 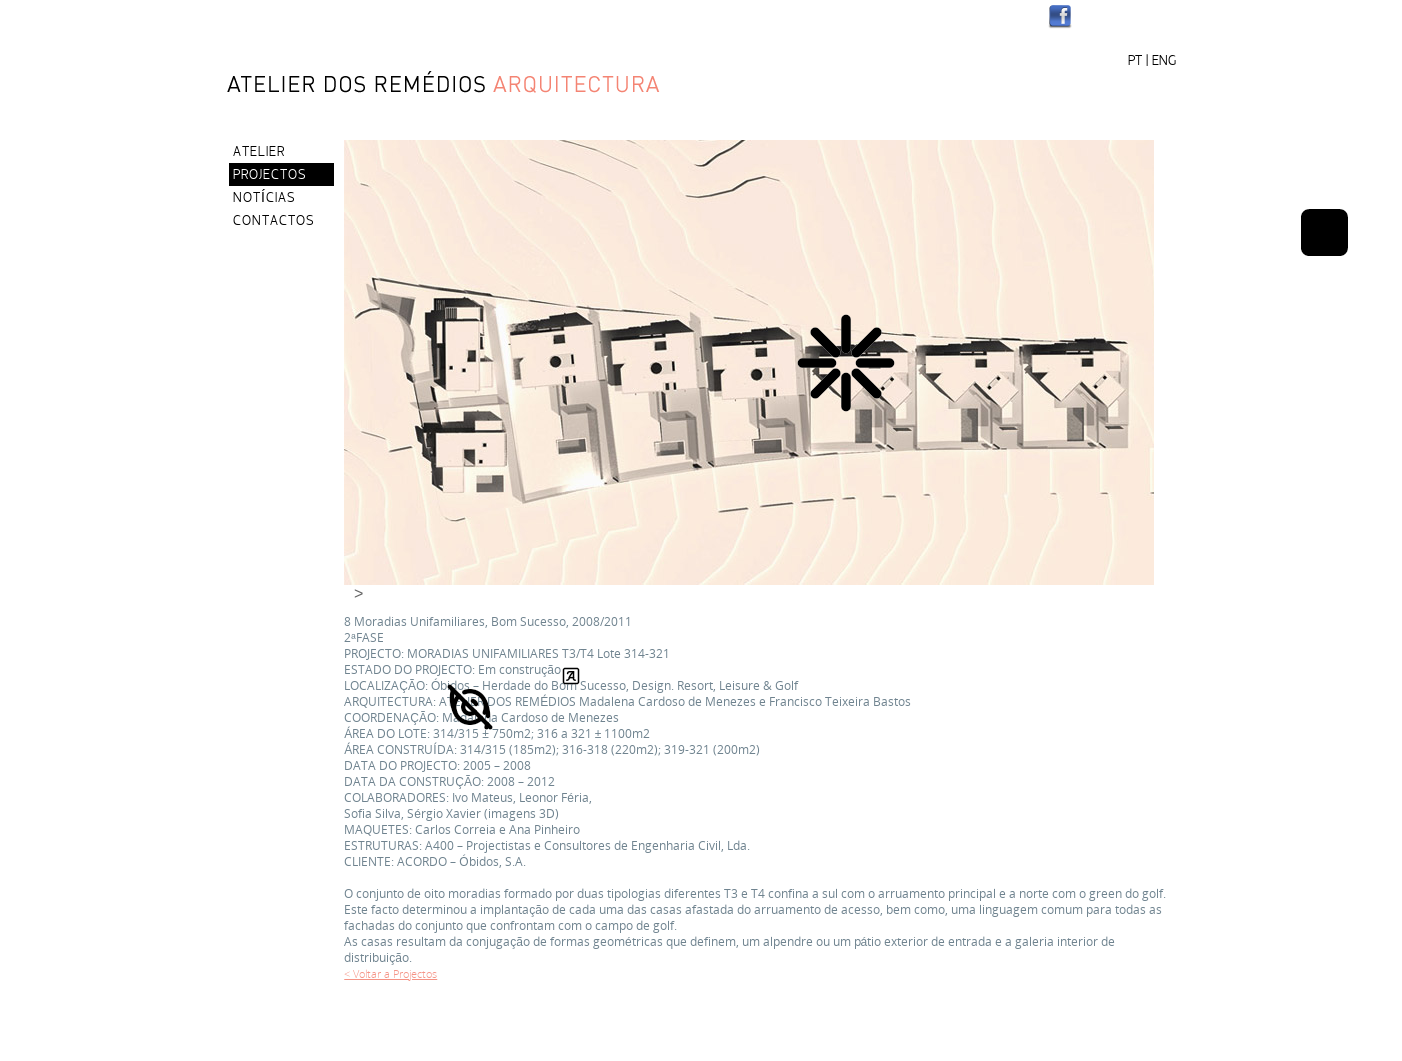 What do you see at coordinates (1324, 232) in the screenshot?
I see `stop media playback` at bounding box center [1324, 232].